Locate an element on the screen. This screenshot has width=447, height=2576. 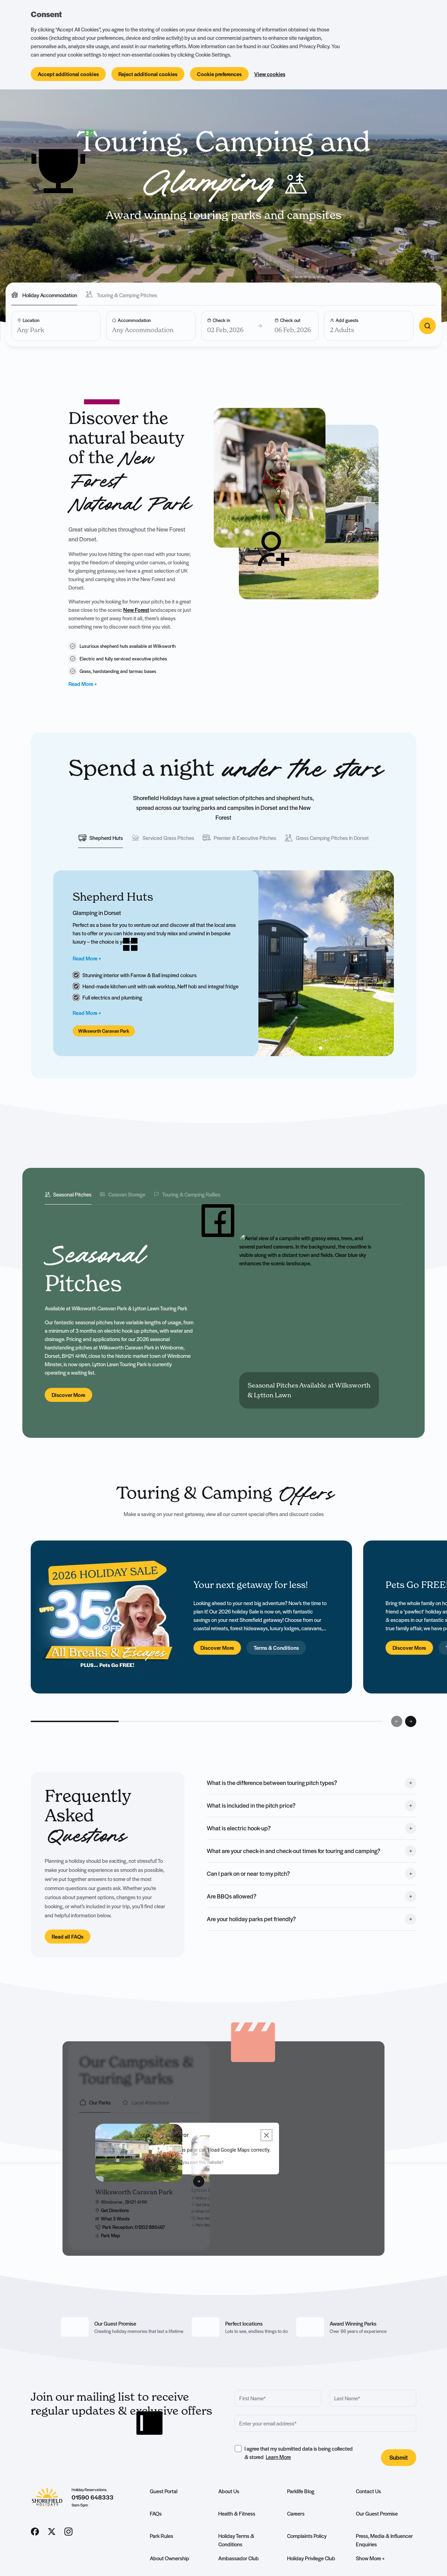
toggle left sidebar panel is located at coordinates (149, 2423).